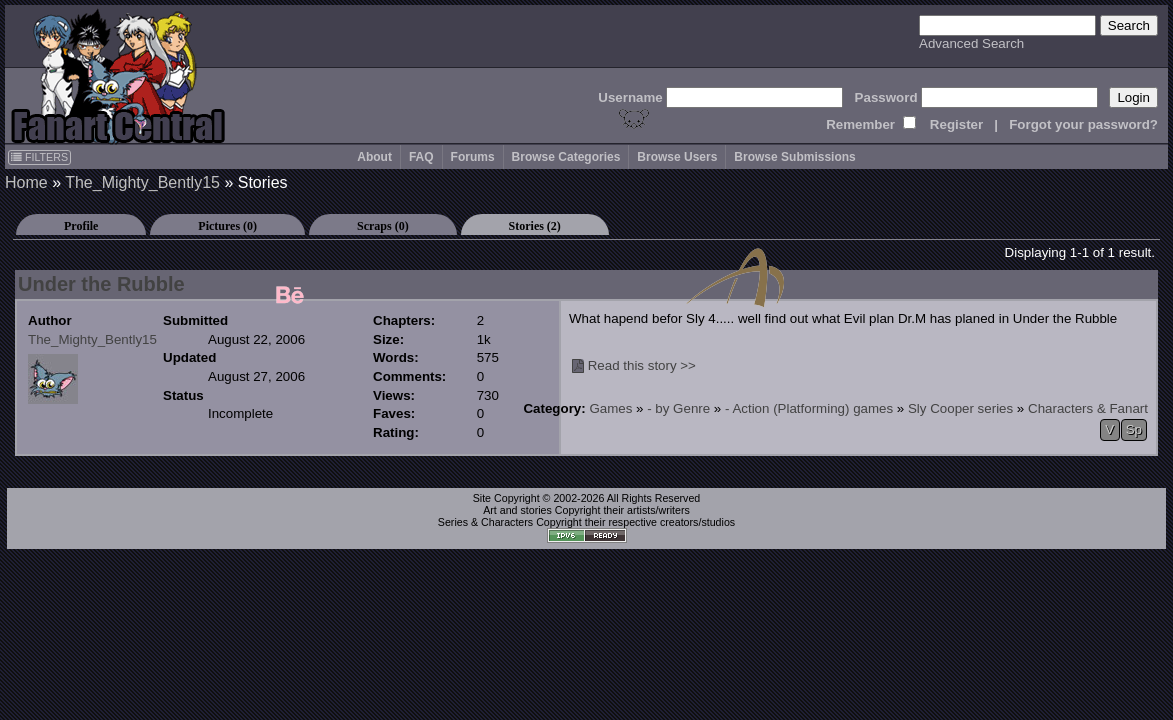  I want to click on open the Lemmy app, so click(634, 119).